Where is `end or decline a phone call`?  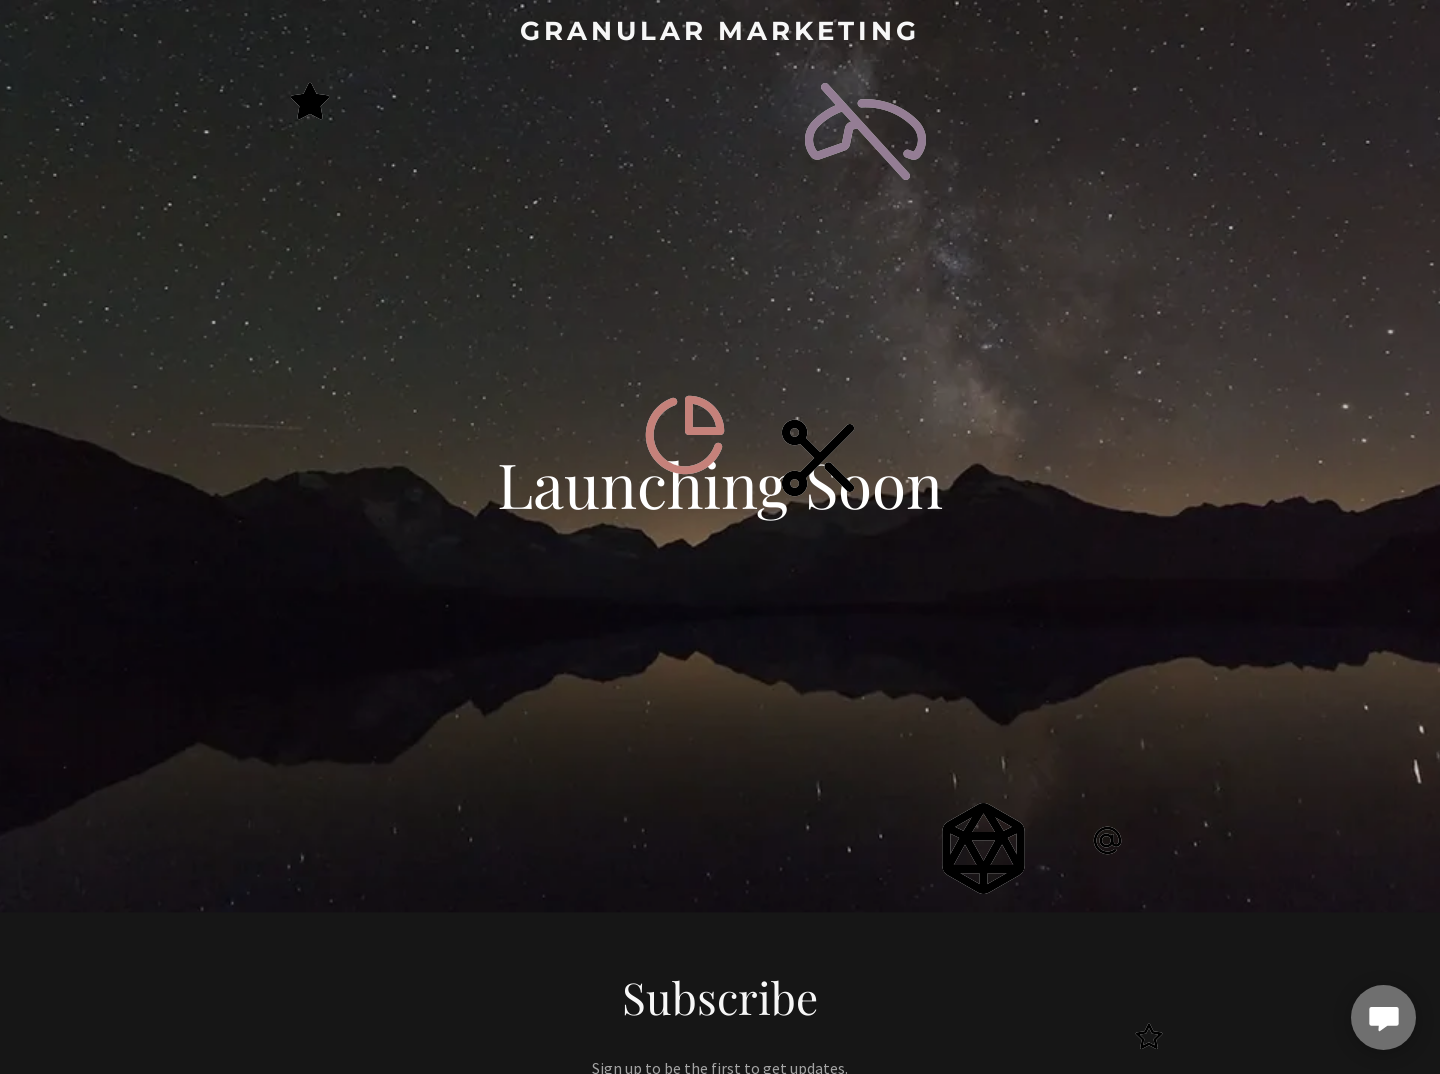 end or decline a phone call is located at coordinates (865, 131).